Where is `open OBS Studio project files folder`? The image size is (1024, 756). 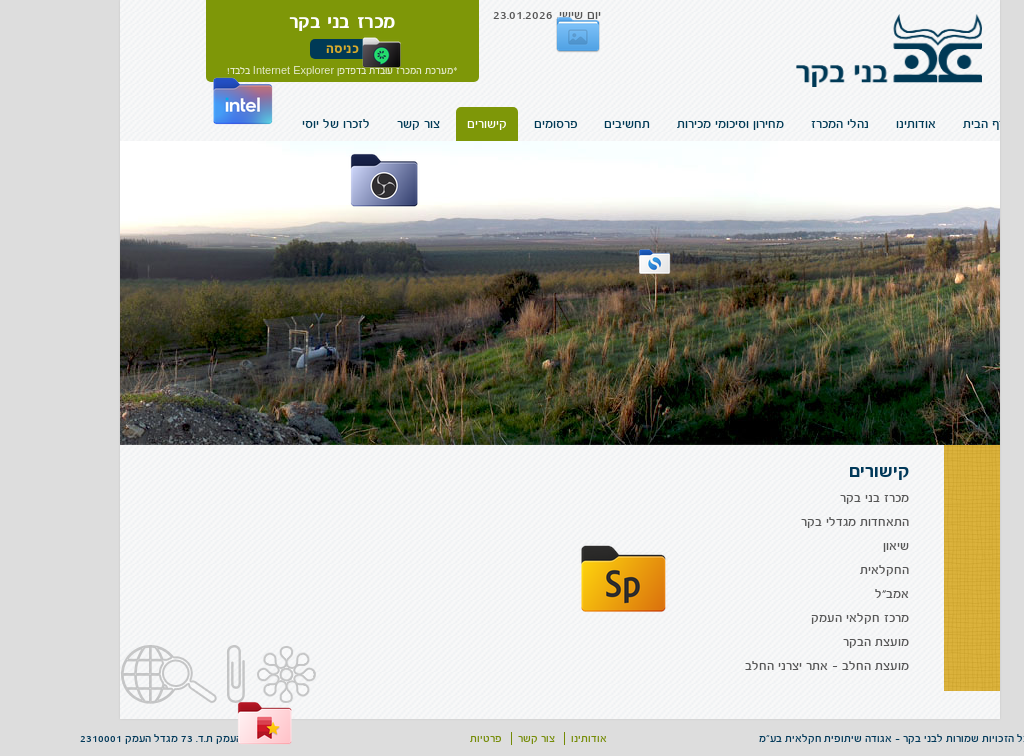 open OBS Studio project files folder is located at coordinates (384, 182).